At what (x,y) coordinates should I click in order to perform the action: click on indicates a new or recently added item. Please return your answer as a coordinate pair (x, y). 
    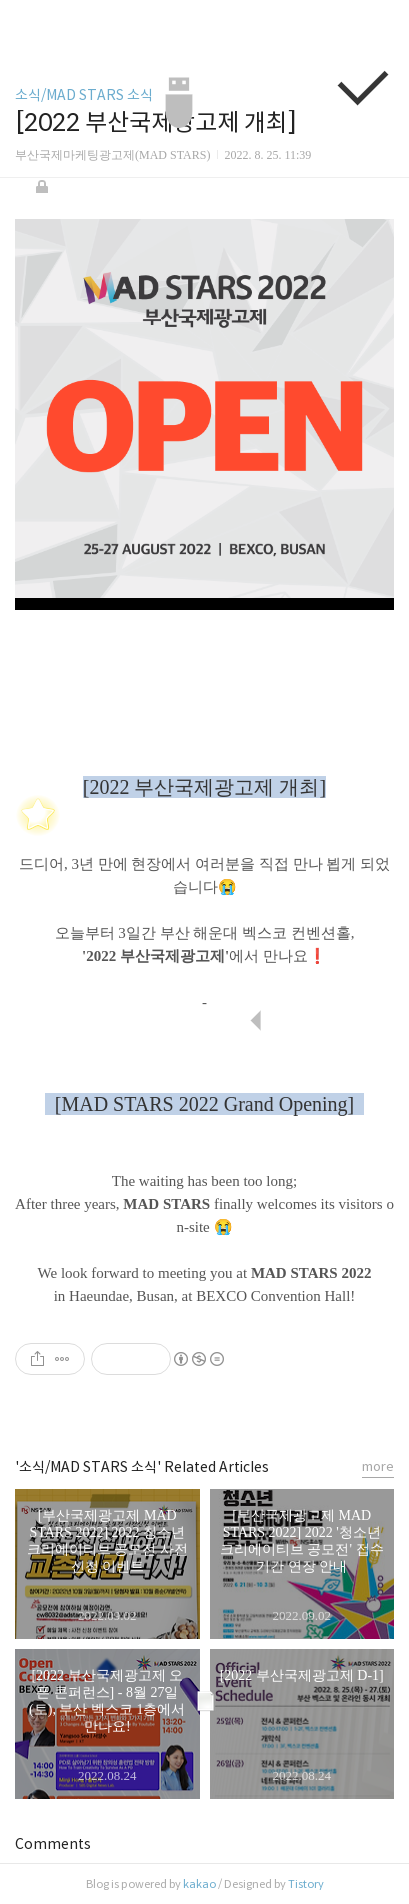
    Looking at the image, I should click on (37, 816).